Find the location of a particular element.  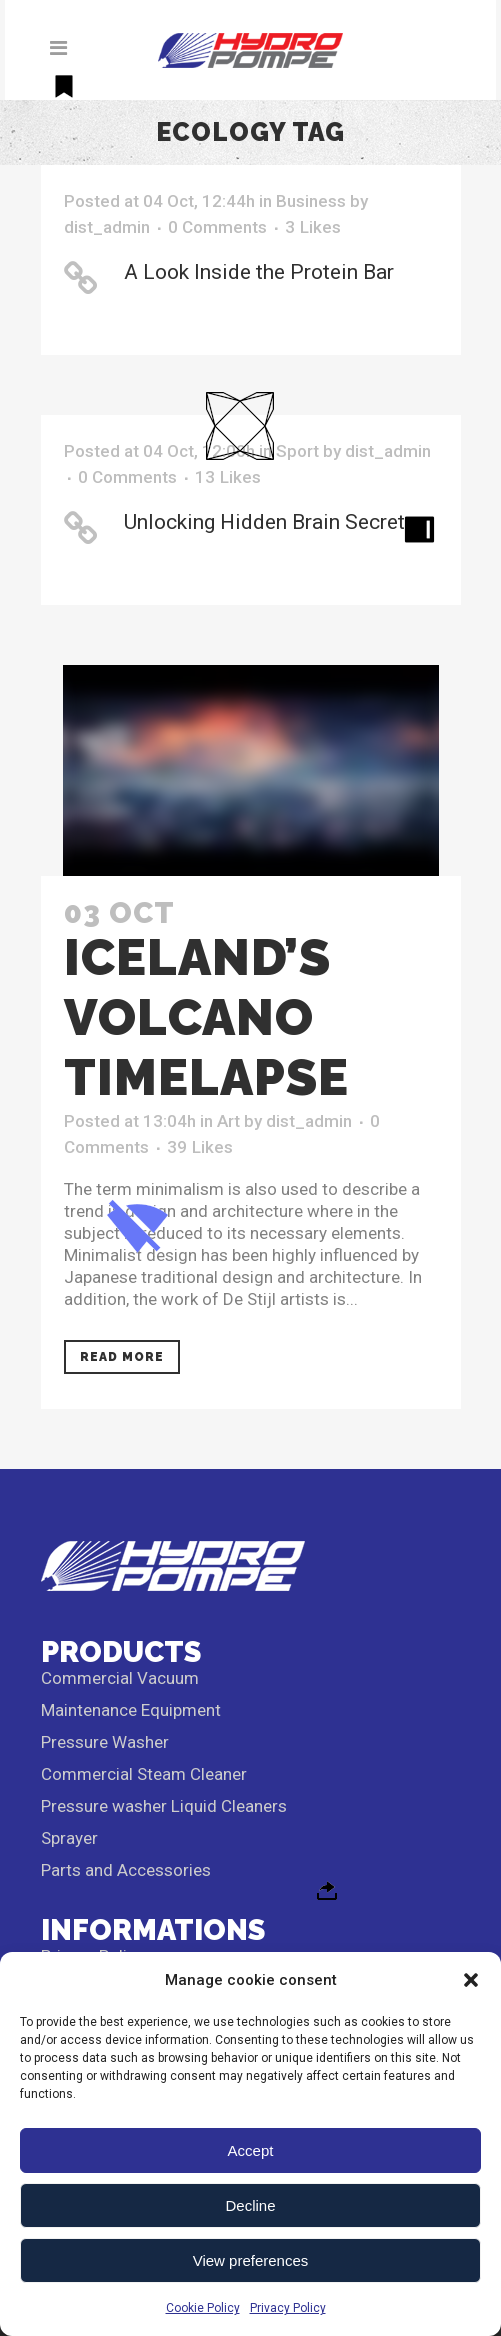

haxe programming language logo is located at coordinates (240, 426).